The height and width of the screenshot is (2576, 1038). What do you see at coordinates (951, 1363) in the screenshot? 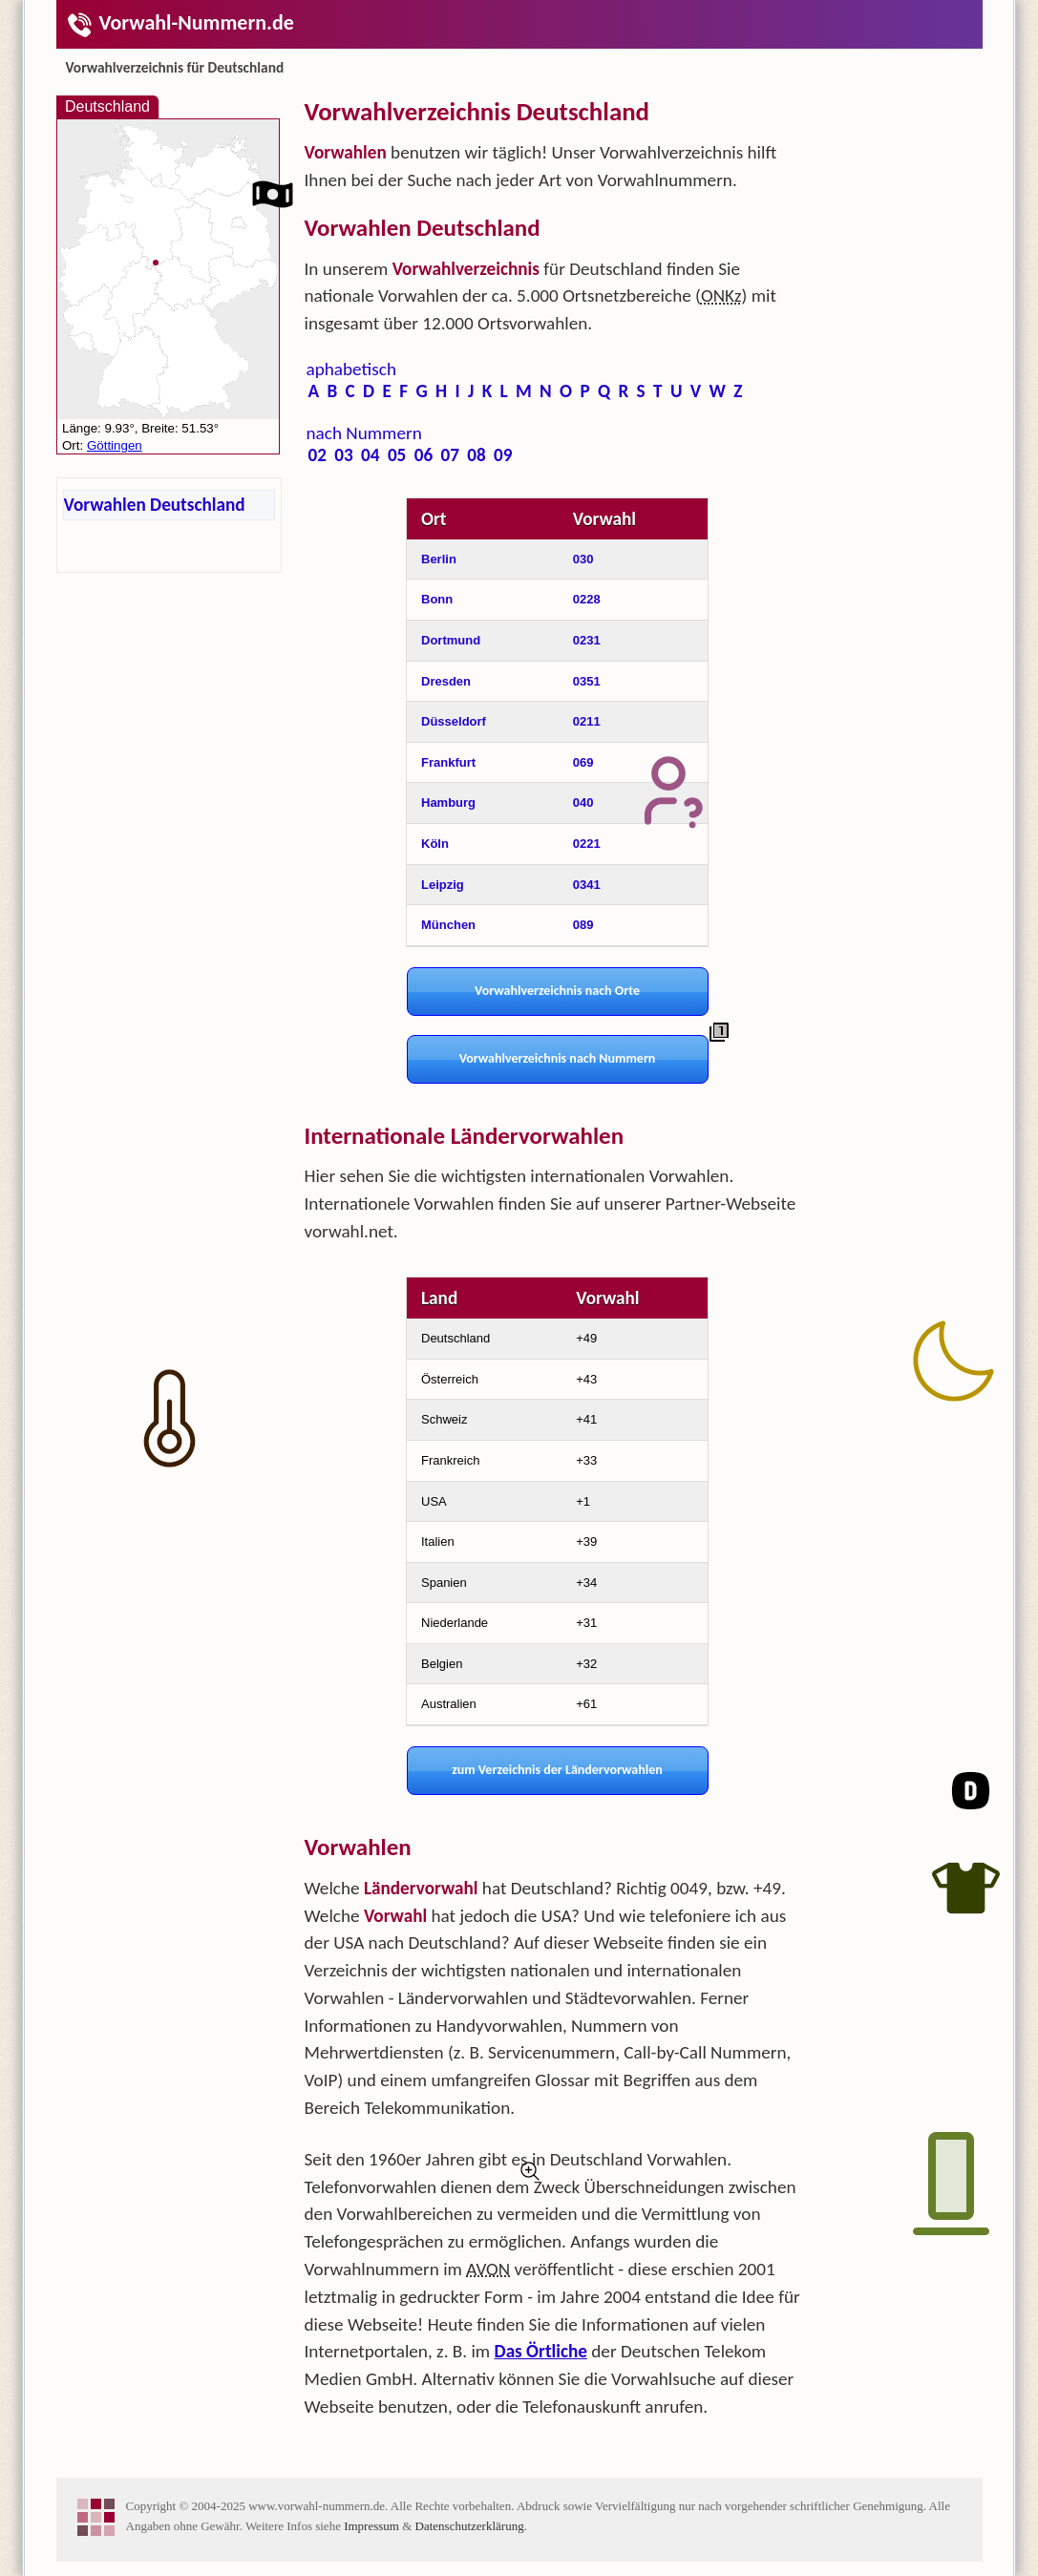
I see `toggle dark mode or night theme` at bounding box center [951, 1363].